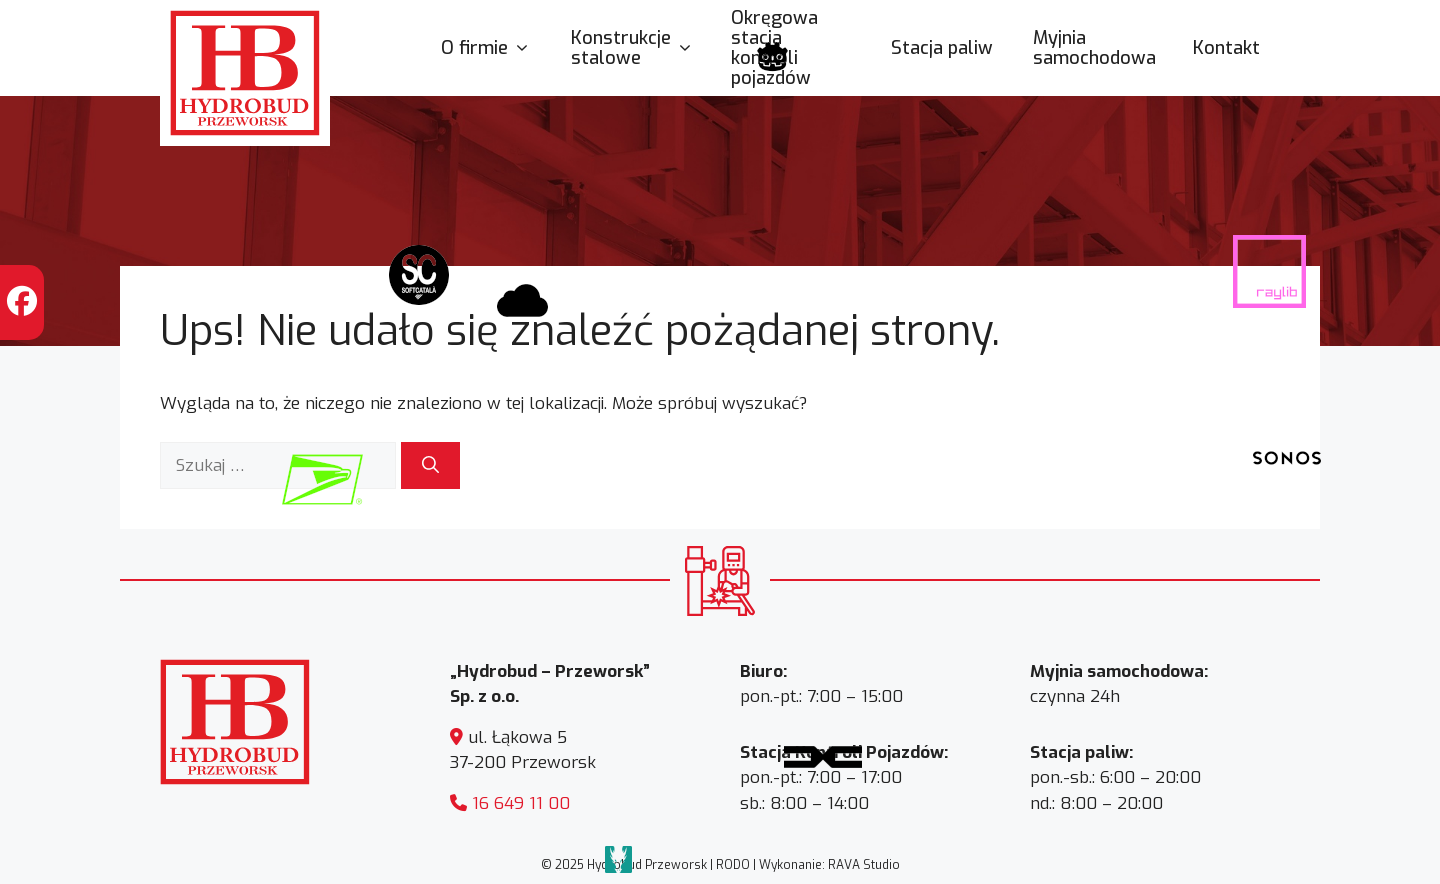 The height and width of the screenshot is (884, 1440). Describe the element at coordinates (419, 275) in the screenshot. I see `visit the Softcatalà website or app` at that location.